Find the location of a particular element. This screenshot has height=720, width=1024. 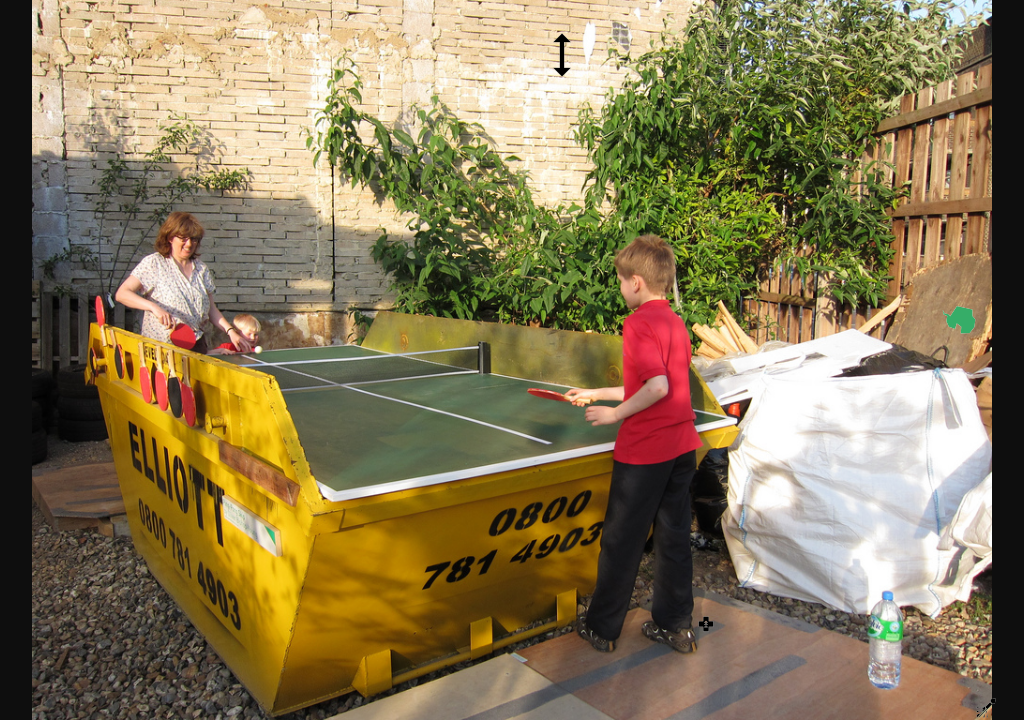

increase health or healing power-up is located at coordinates (706, 624).